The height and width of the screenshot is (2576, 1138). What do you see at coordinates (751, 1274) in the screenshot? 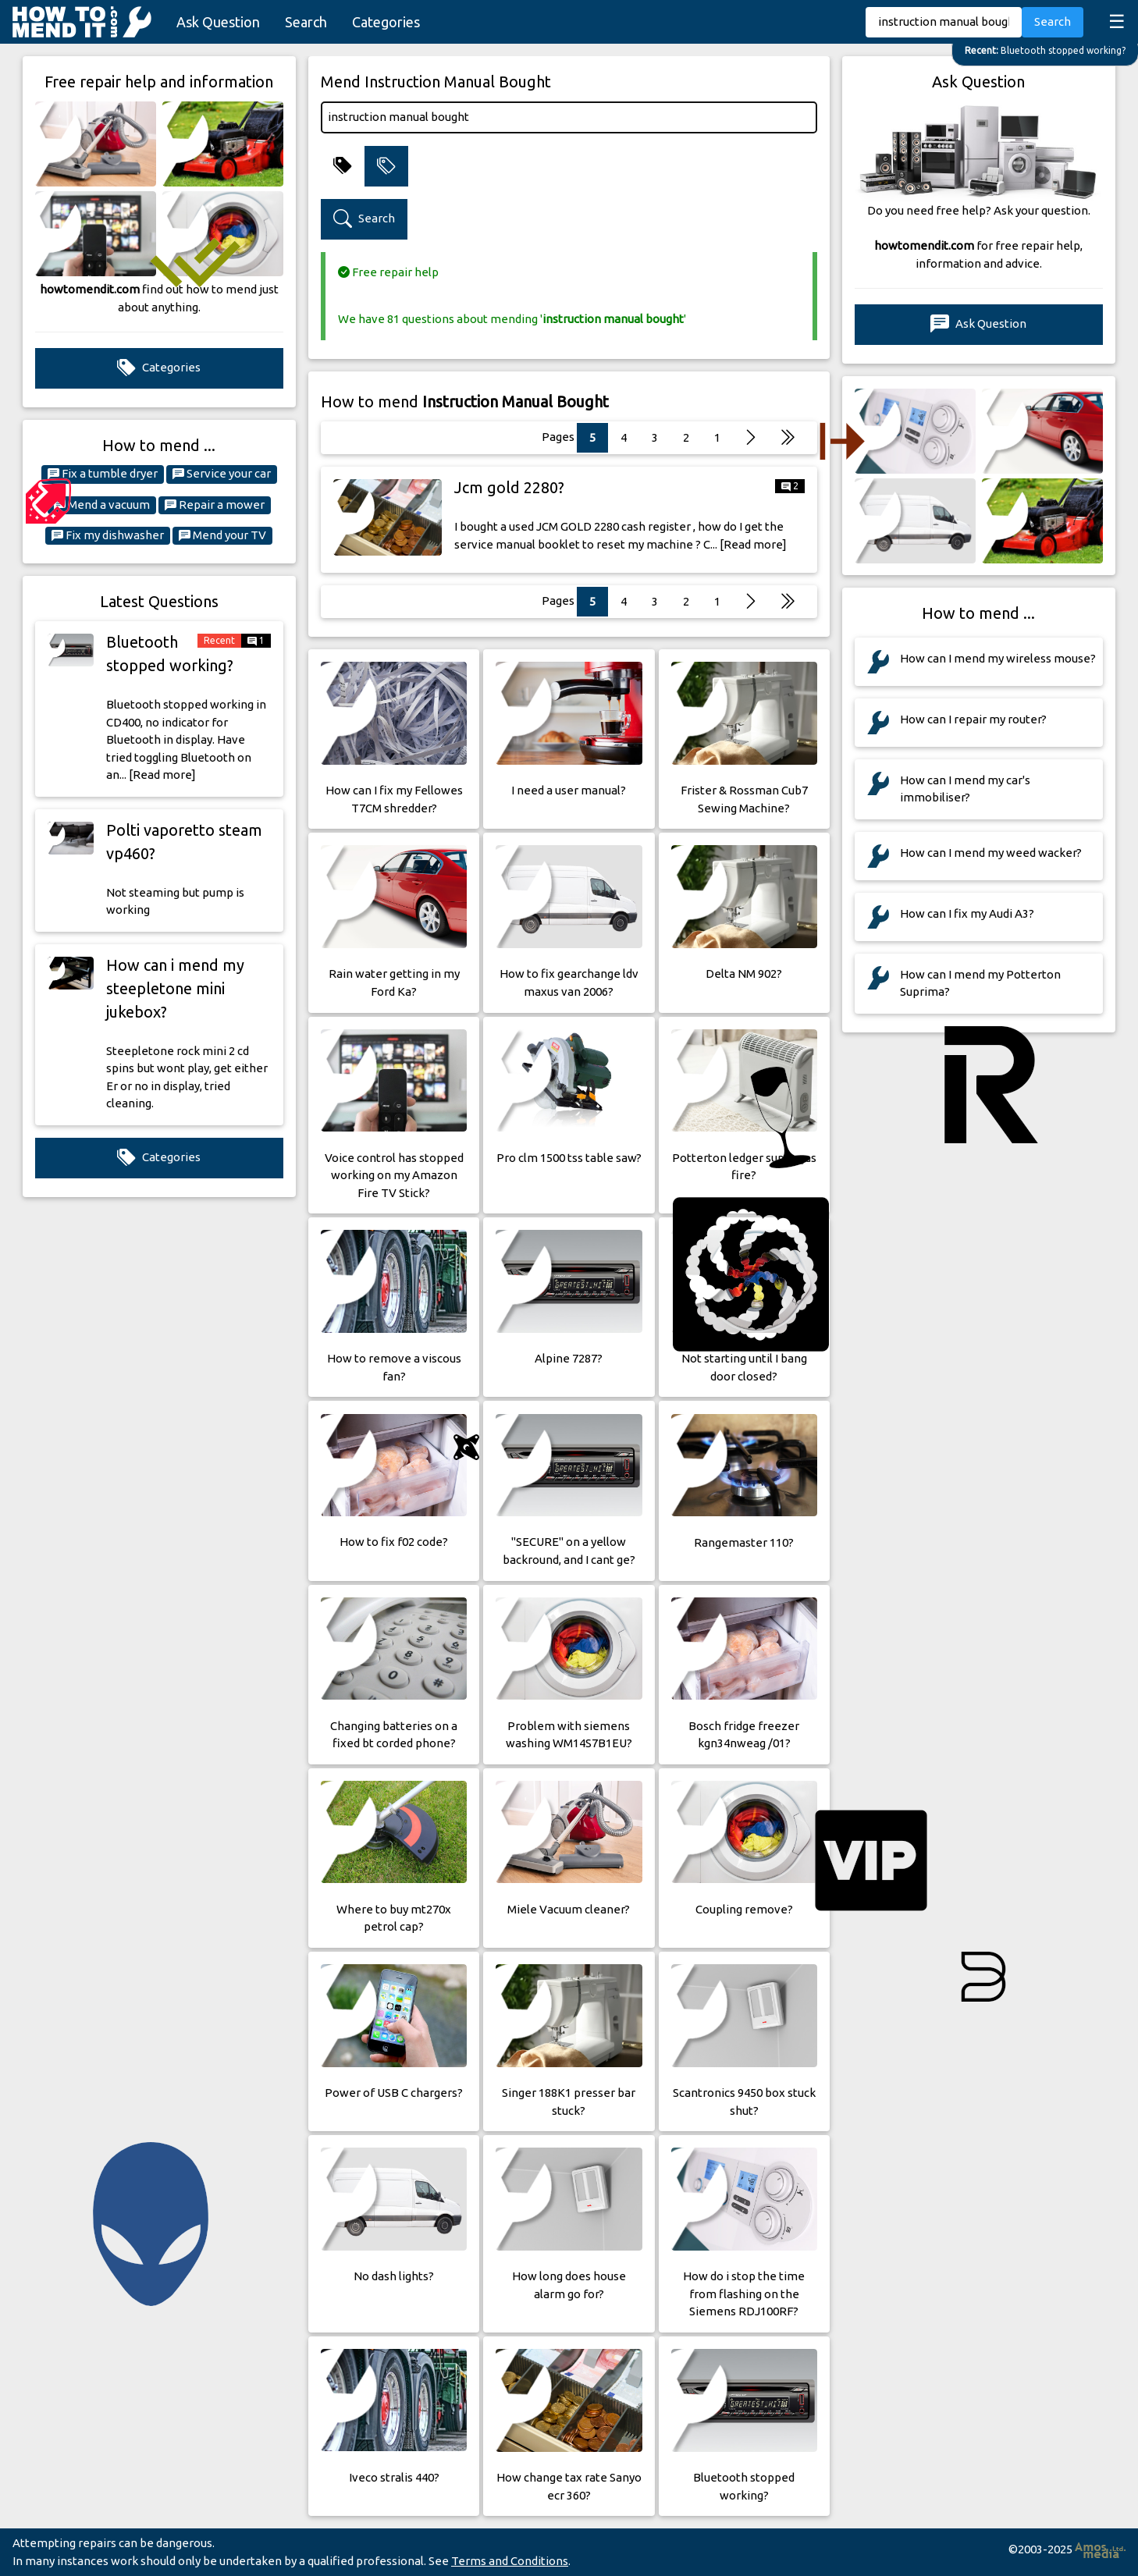
I see `visit codewars coding challenge platform` at bounding box center [751, 1274].